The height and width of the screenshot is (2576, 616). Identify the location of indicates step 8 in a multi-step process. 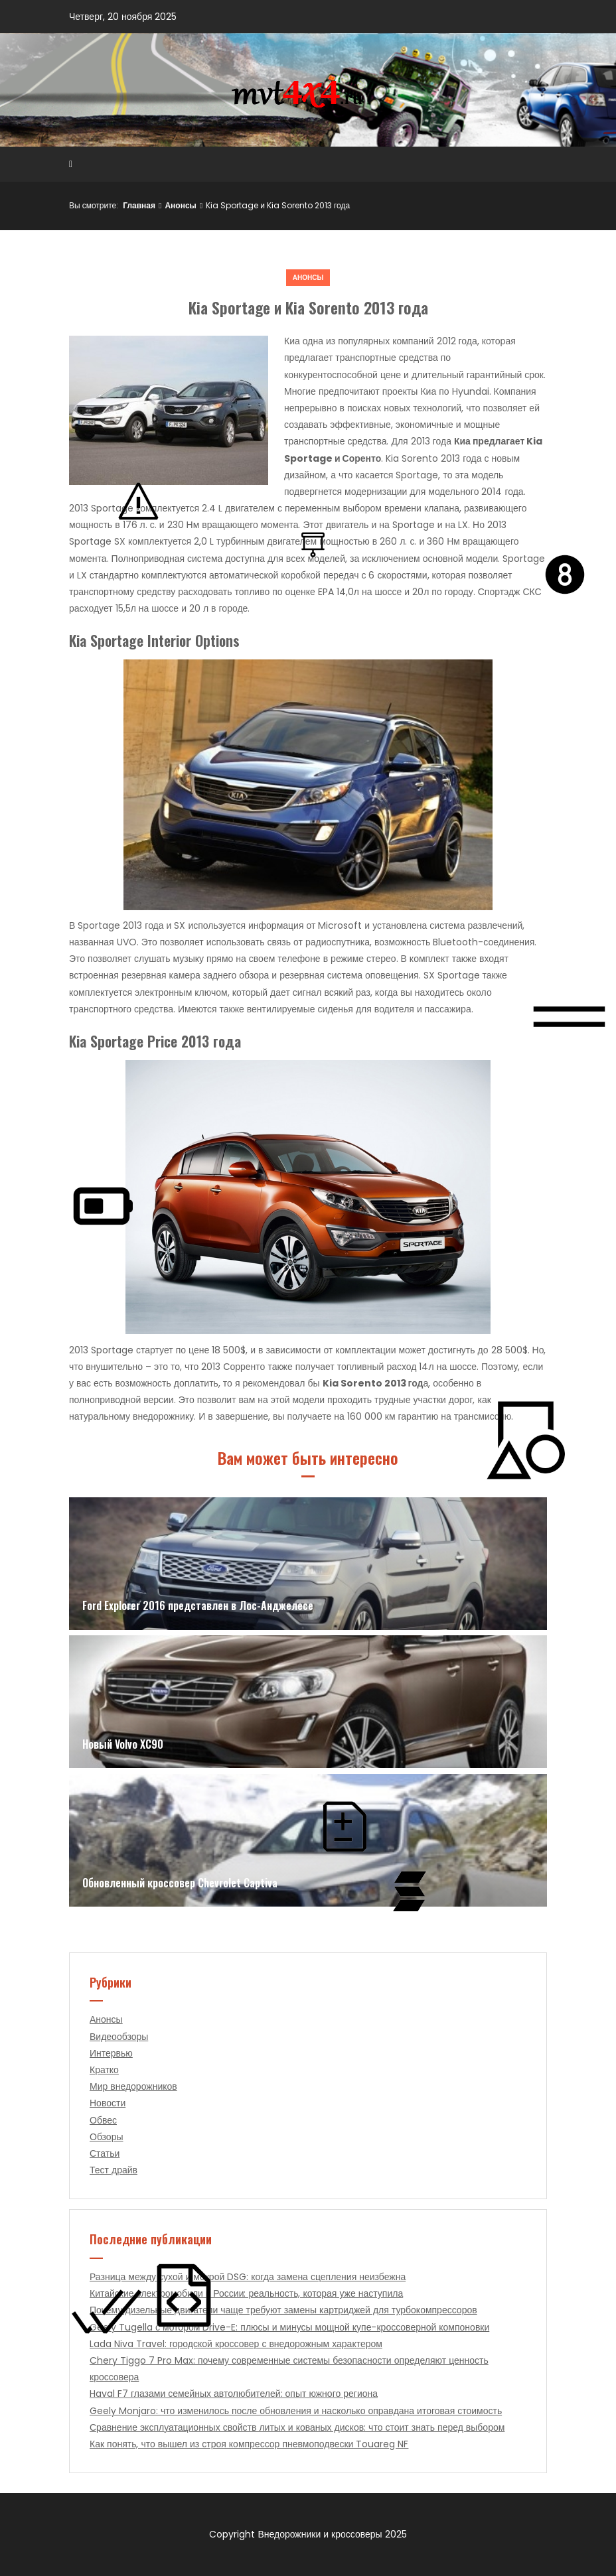
(565, 575).